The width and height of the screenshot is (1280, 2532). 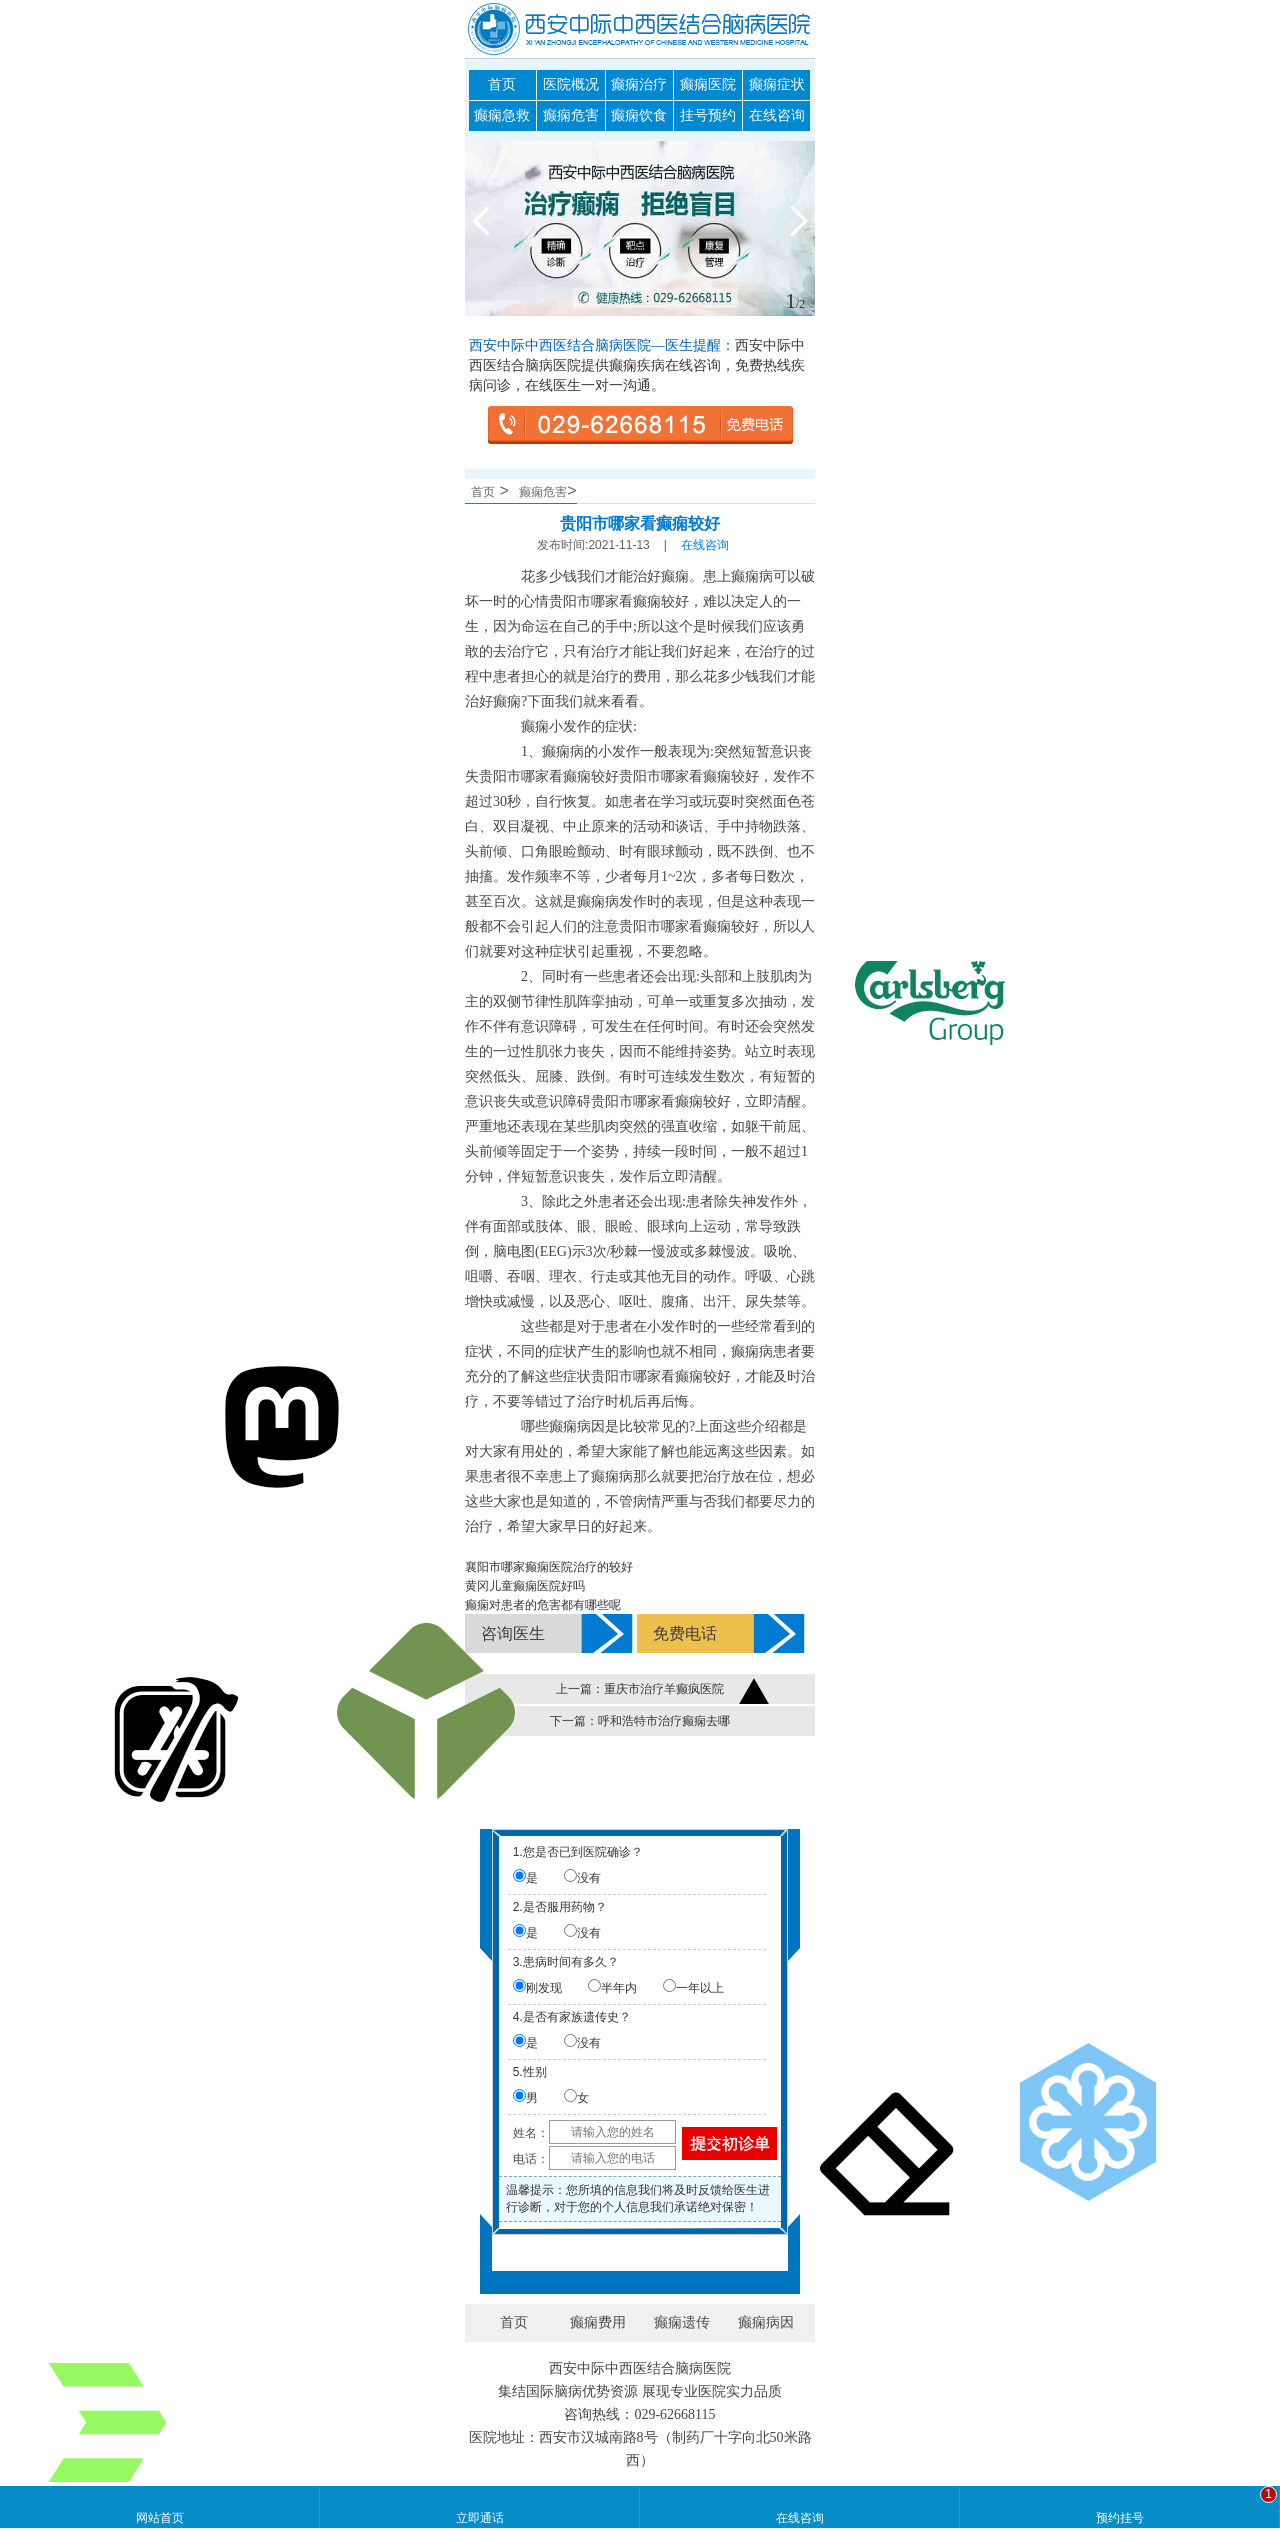 What do you see at coordinates (754, 1691) in the screenshot?
I see `Vercel company logo` at bounding box center [754, 1691].